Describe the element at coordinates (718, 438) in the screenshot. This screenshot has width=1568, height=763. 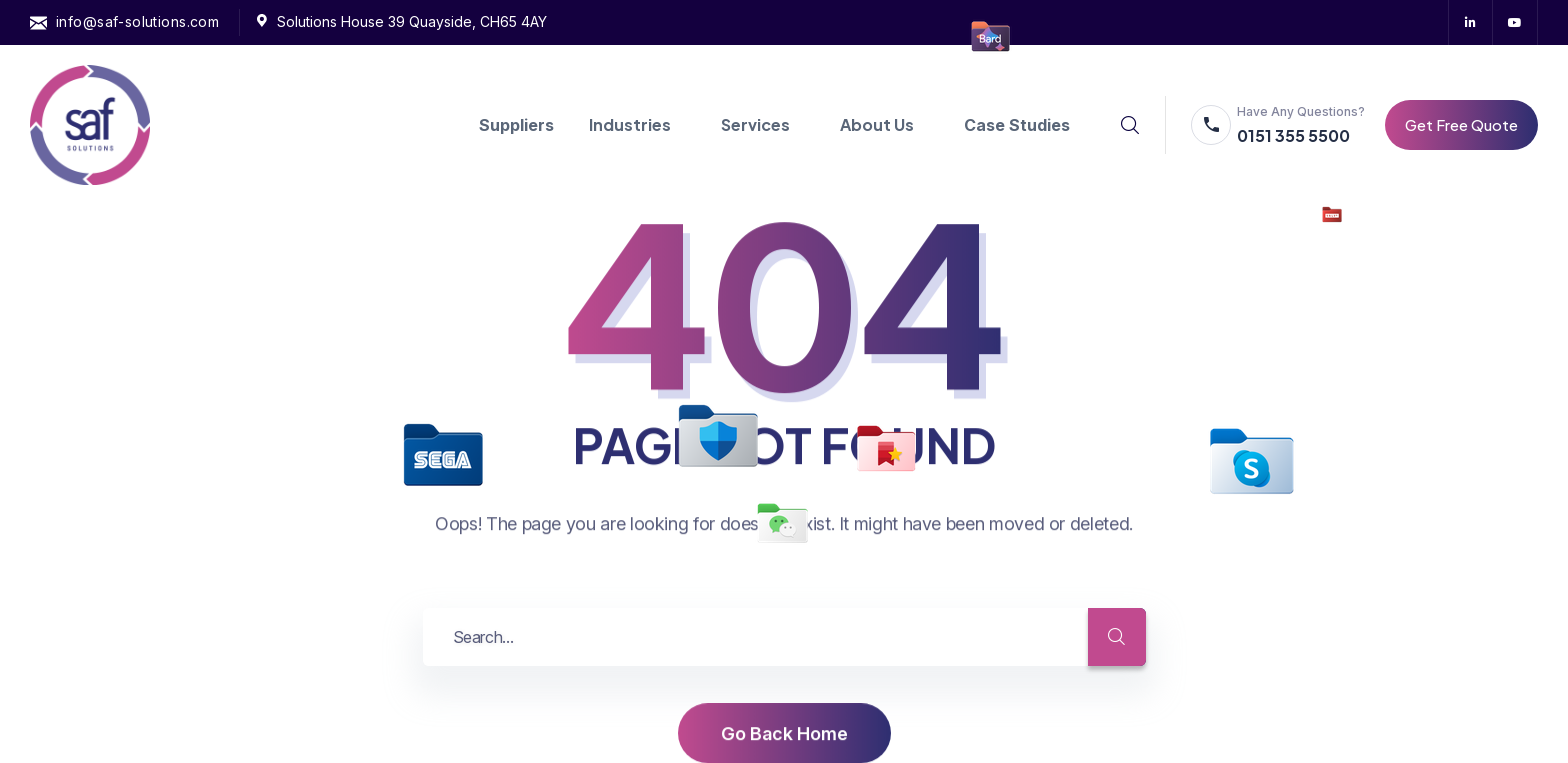
I see `open microsoft defender security files folder` at that location.